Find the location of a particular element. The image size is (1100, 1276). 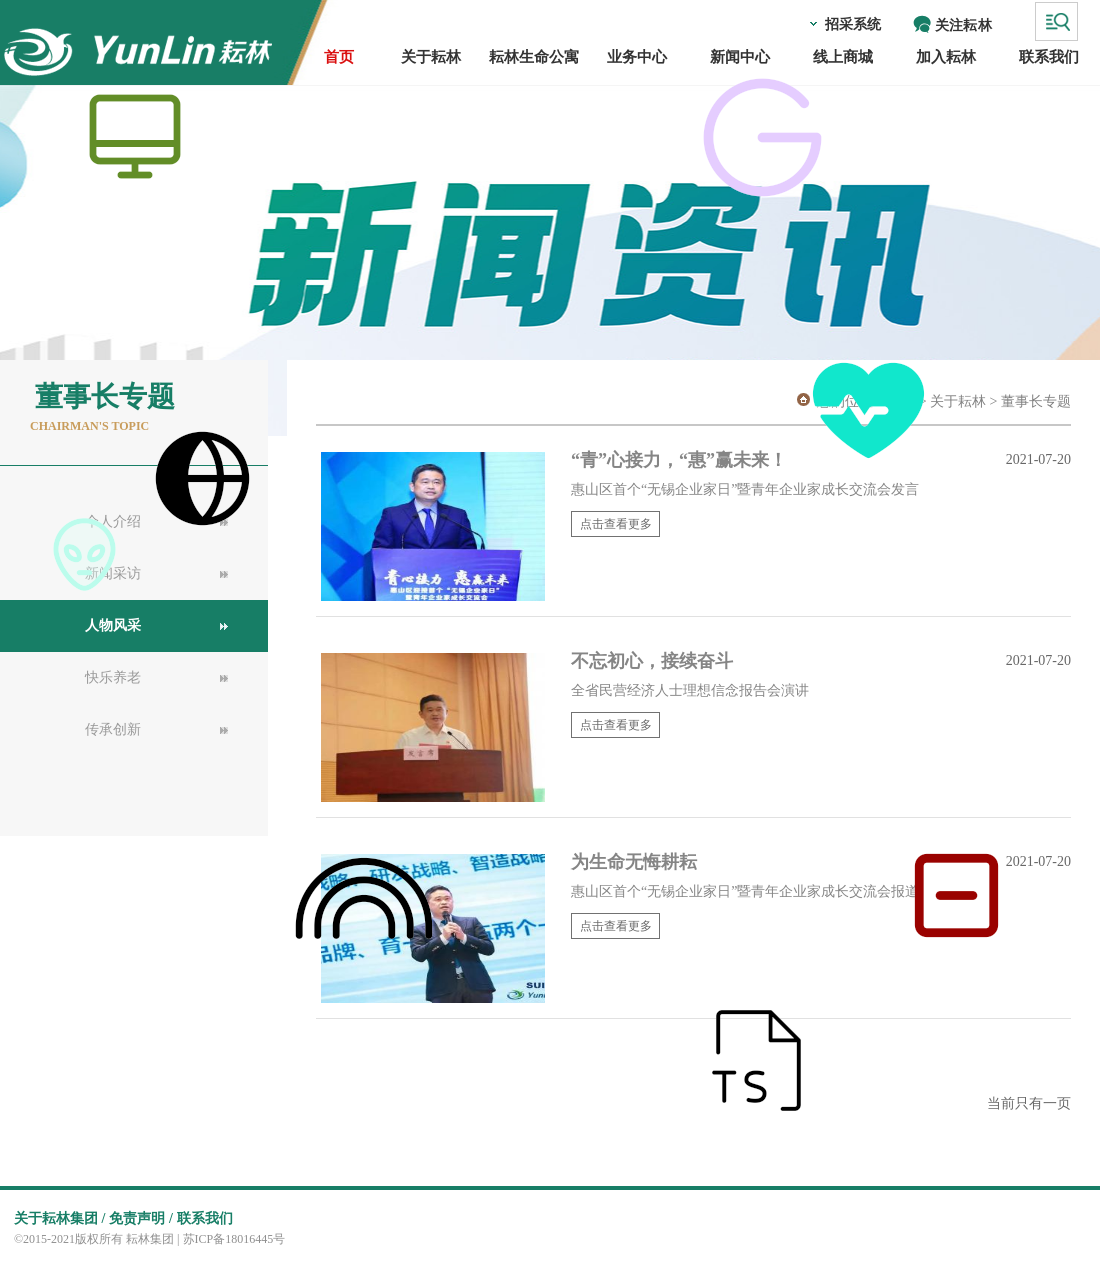

remove item from list or selection is located at coordinates (956, 895).